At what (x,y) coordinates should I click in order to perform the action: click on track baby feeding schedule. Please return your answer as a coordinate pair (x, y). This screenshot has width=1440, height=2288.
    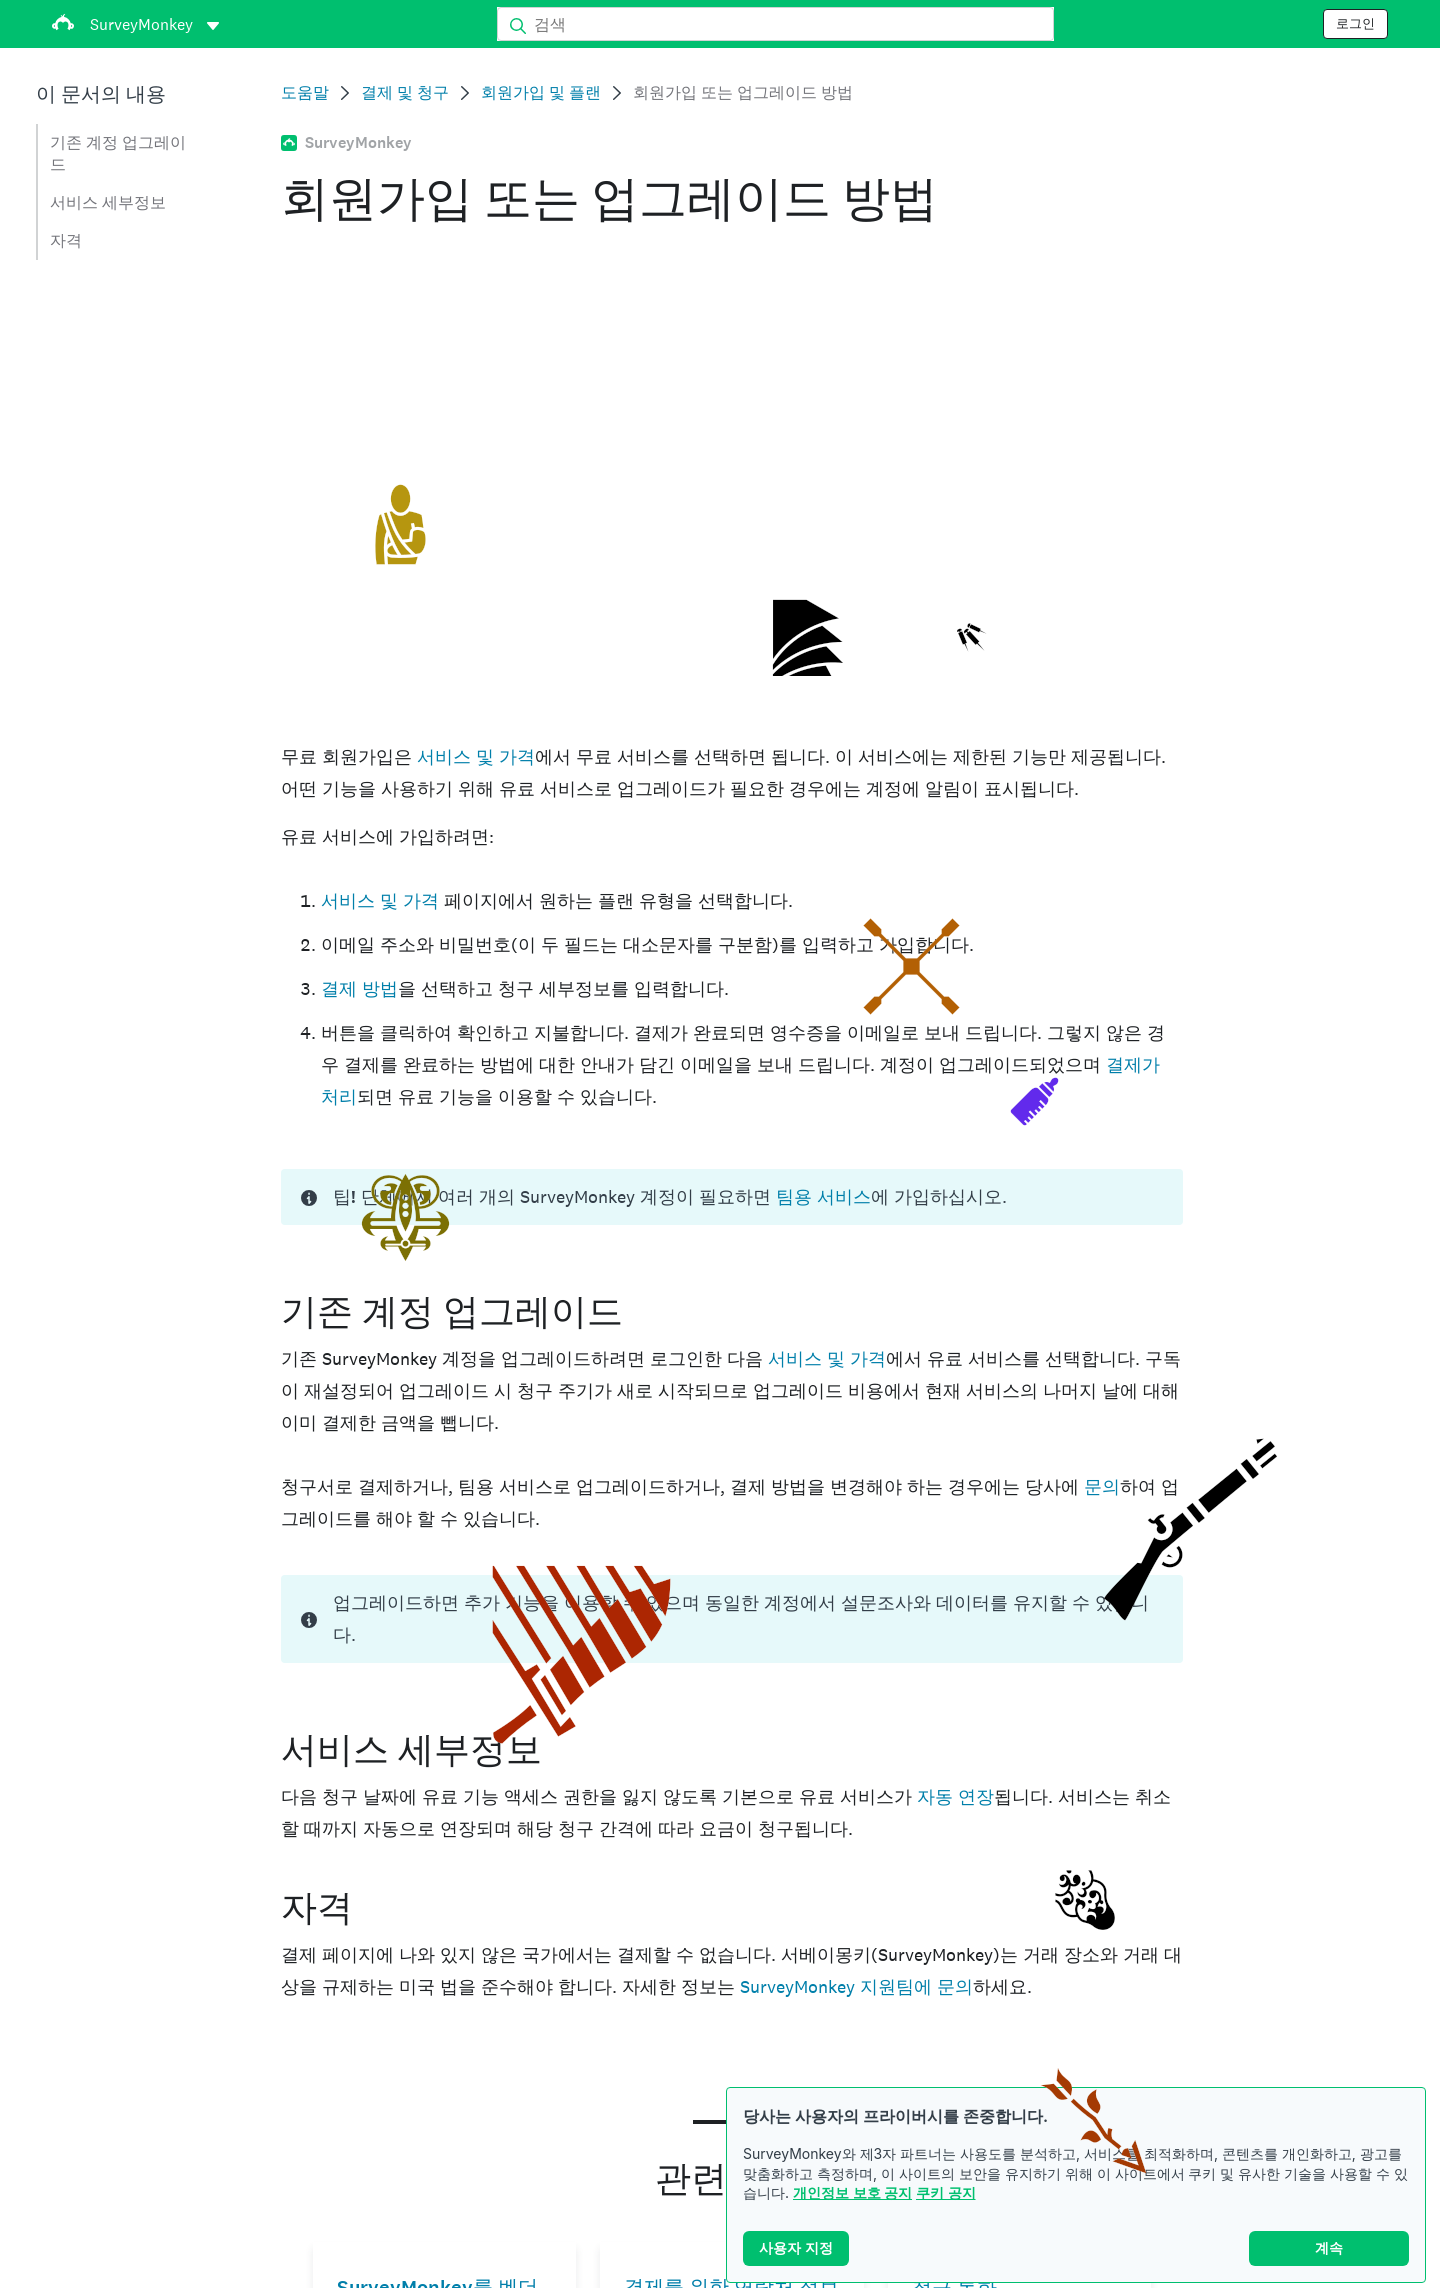
    Looking at the image, I should click on (1034, 1101).